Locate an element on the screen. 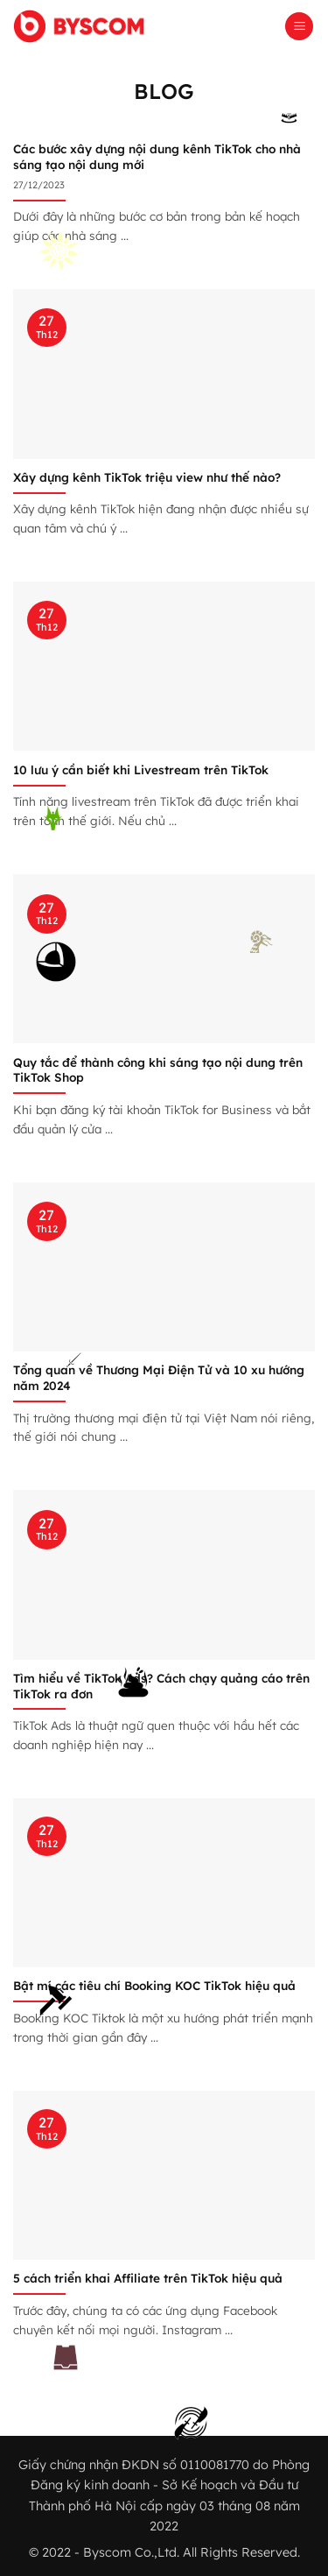 The image size is (328, 2576). activate spinning blade attack or ability is located at coordinates (191, 2423).